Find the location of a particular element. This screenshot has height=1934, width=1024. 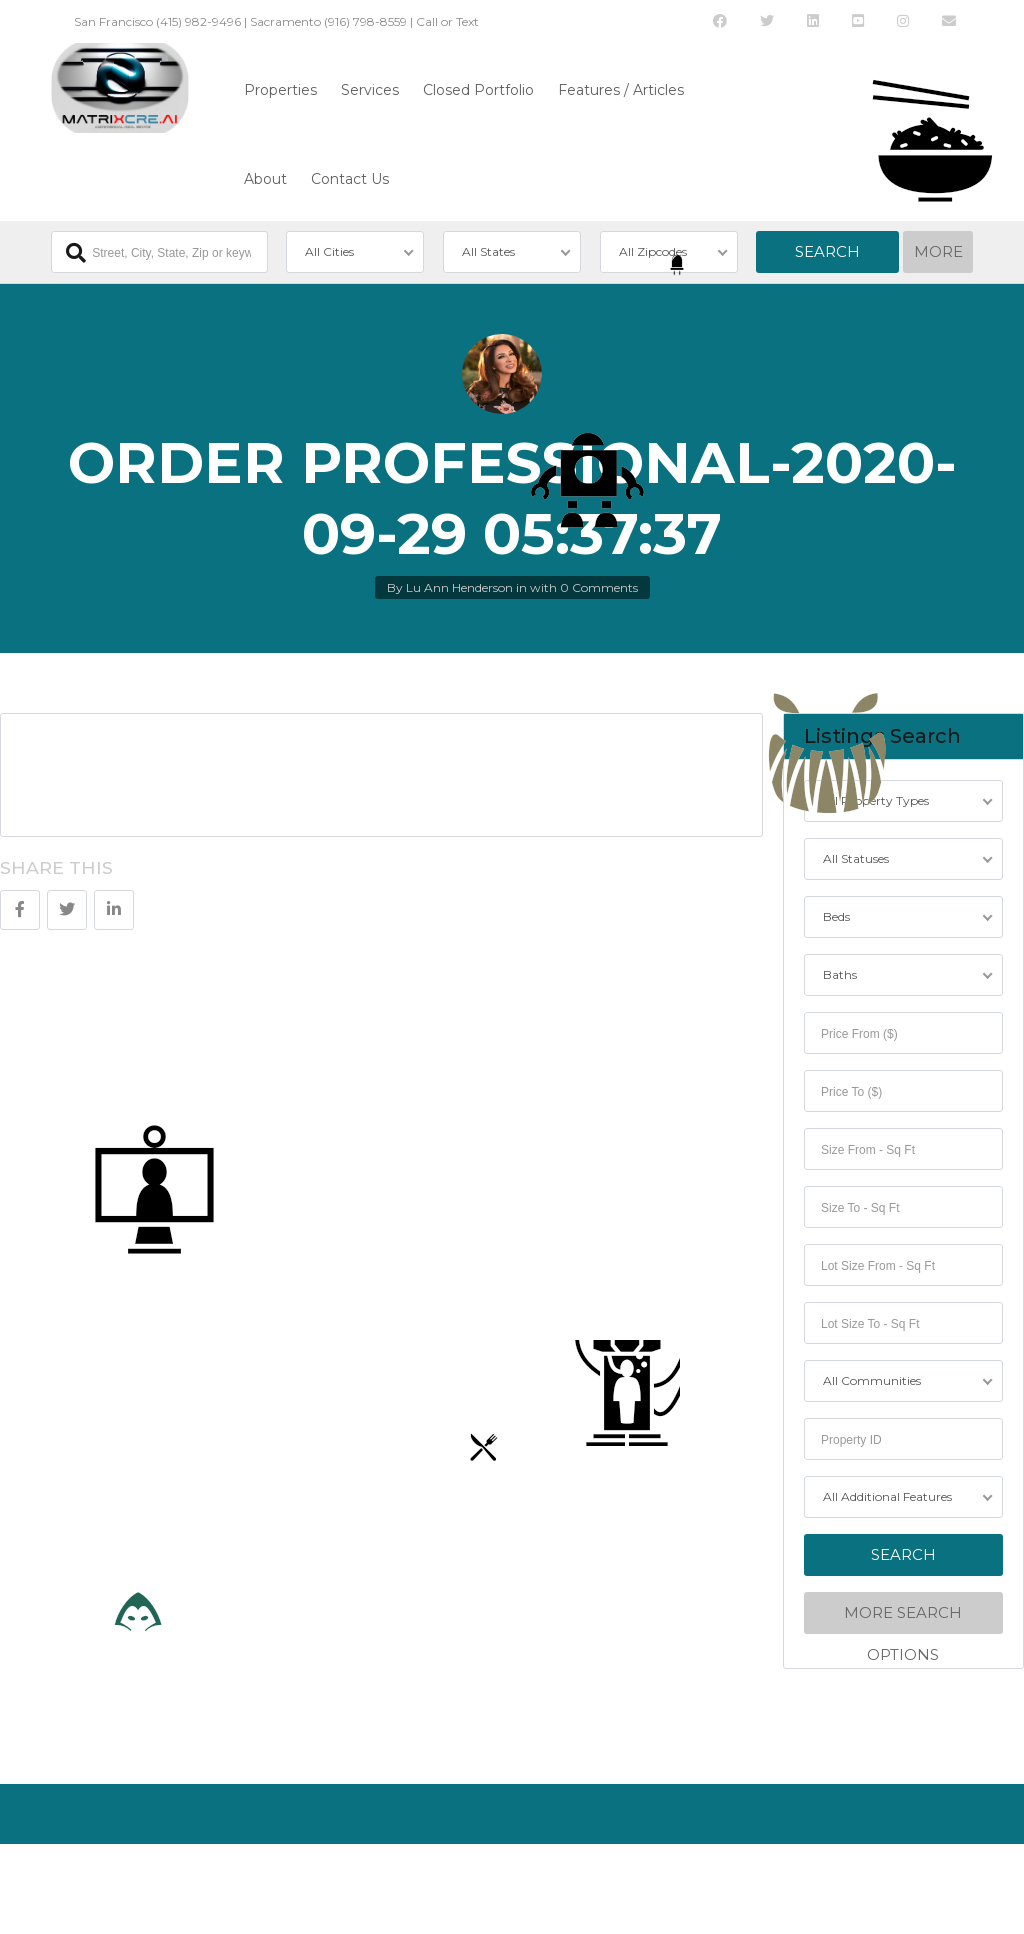

access bot or automation settings is located at coordinates (587, 480).